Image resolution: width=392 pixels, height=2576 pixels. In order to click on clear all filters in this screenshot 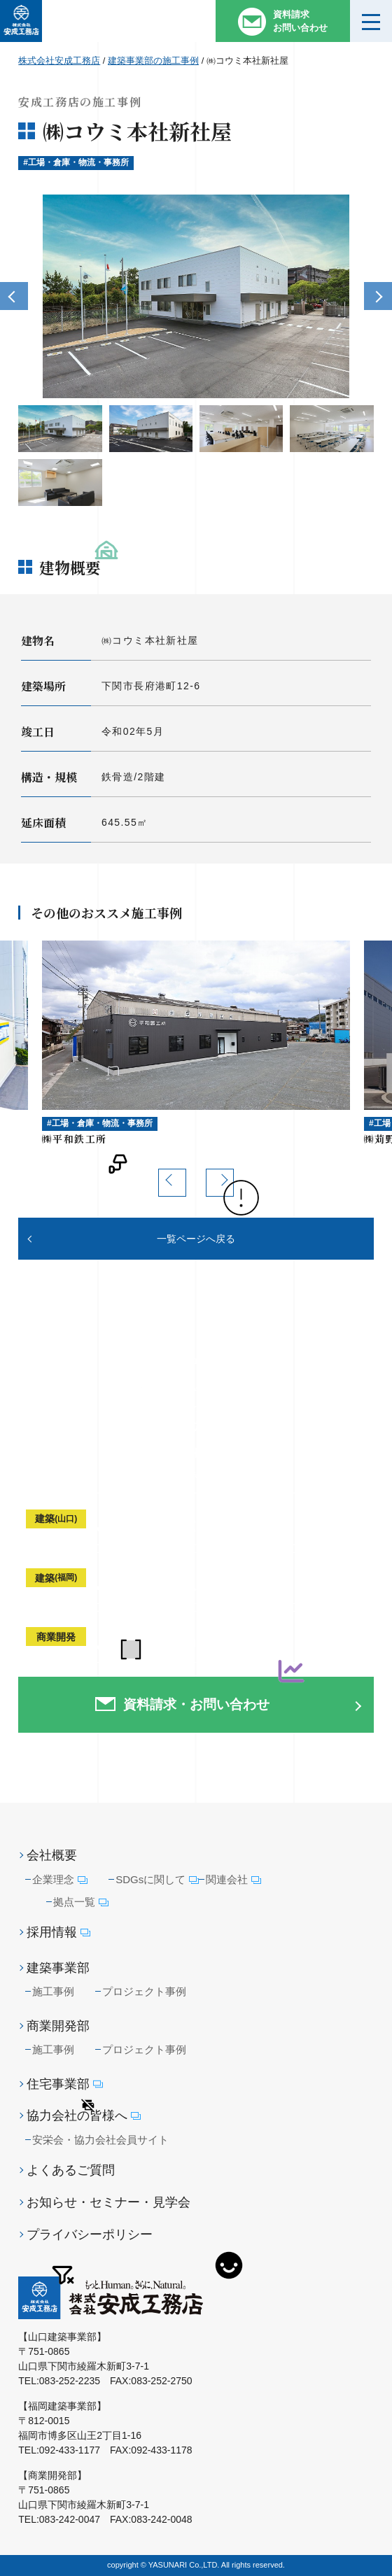, I will do `click(62, 2274)`.